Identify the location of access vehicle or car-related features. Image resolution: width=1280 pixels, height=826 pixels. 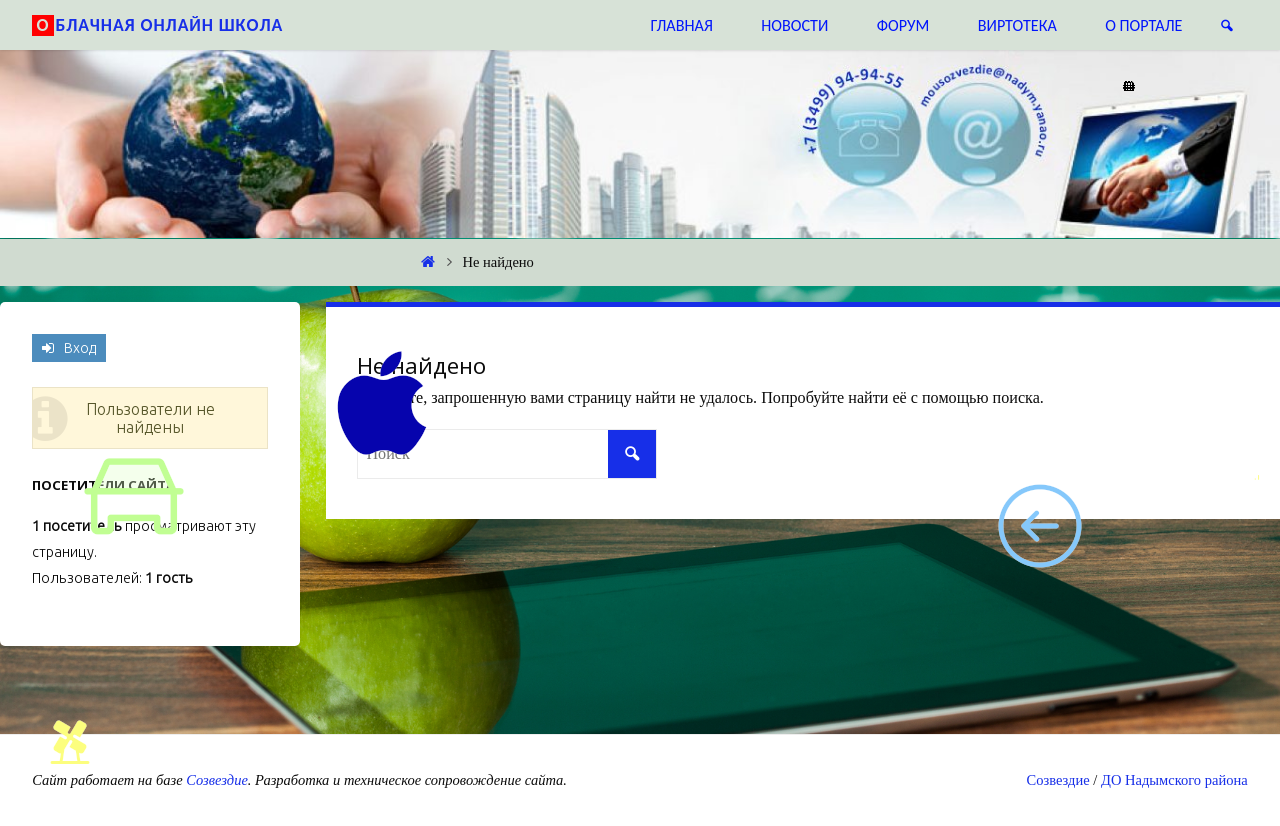
(134, 498).